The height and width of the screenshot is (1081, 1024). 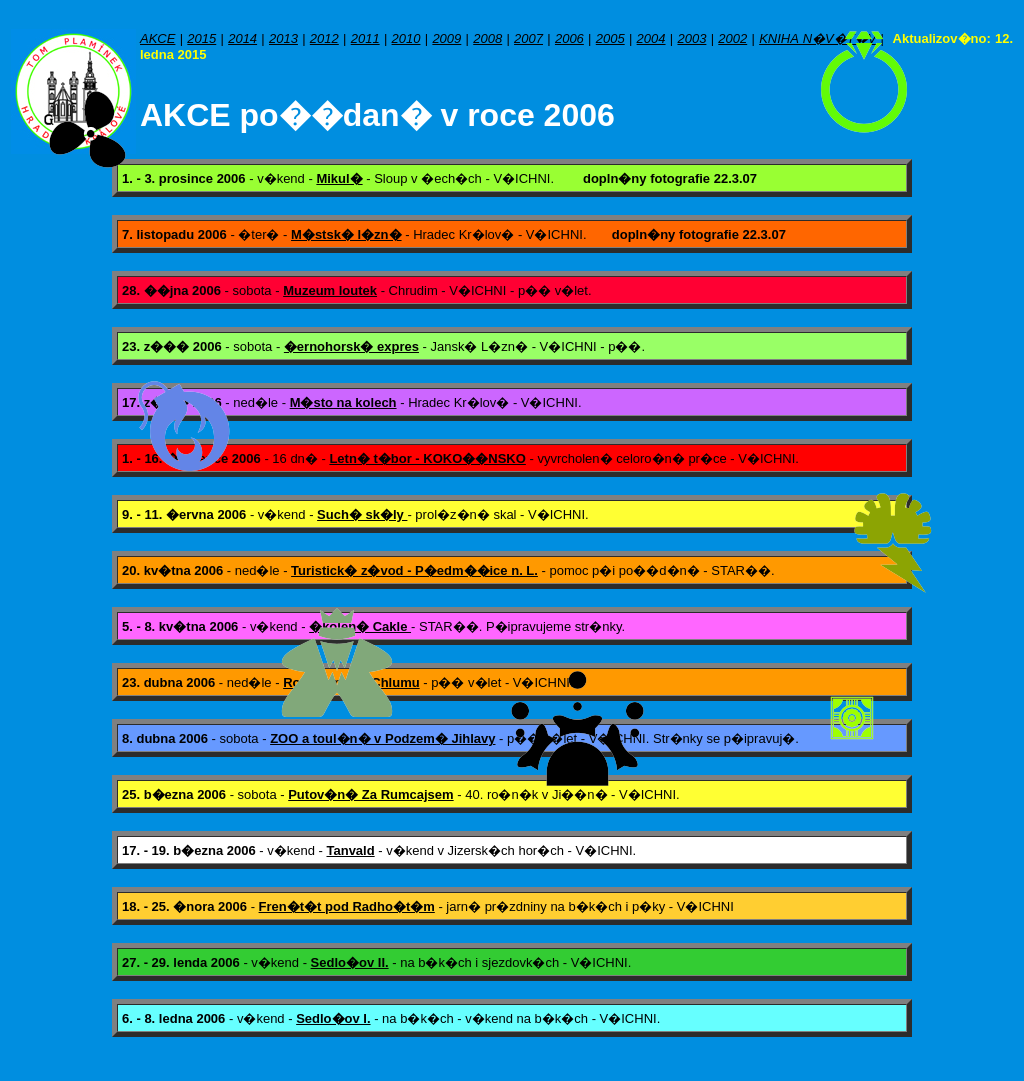 I want to click on view jewelry or accessories collection, so click(x=864, y=82).